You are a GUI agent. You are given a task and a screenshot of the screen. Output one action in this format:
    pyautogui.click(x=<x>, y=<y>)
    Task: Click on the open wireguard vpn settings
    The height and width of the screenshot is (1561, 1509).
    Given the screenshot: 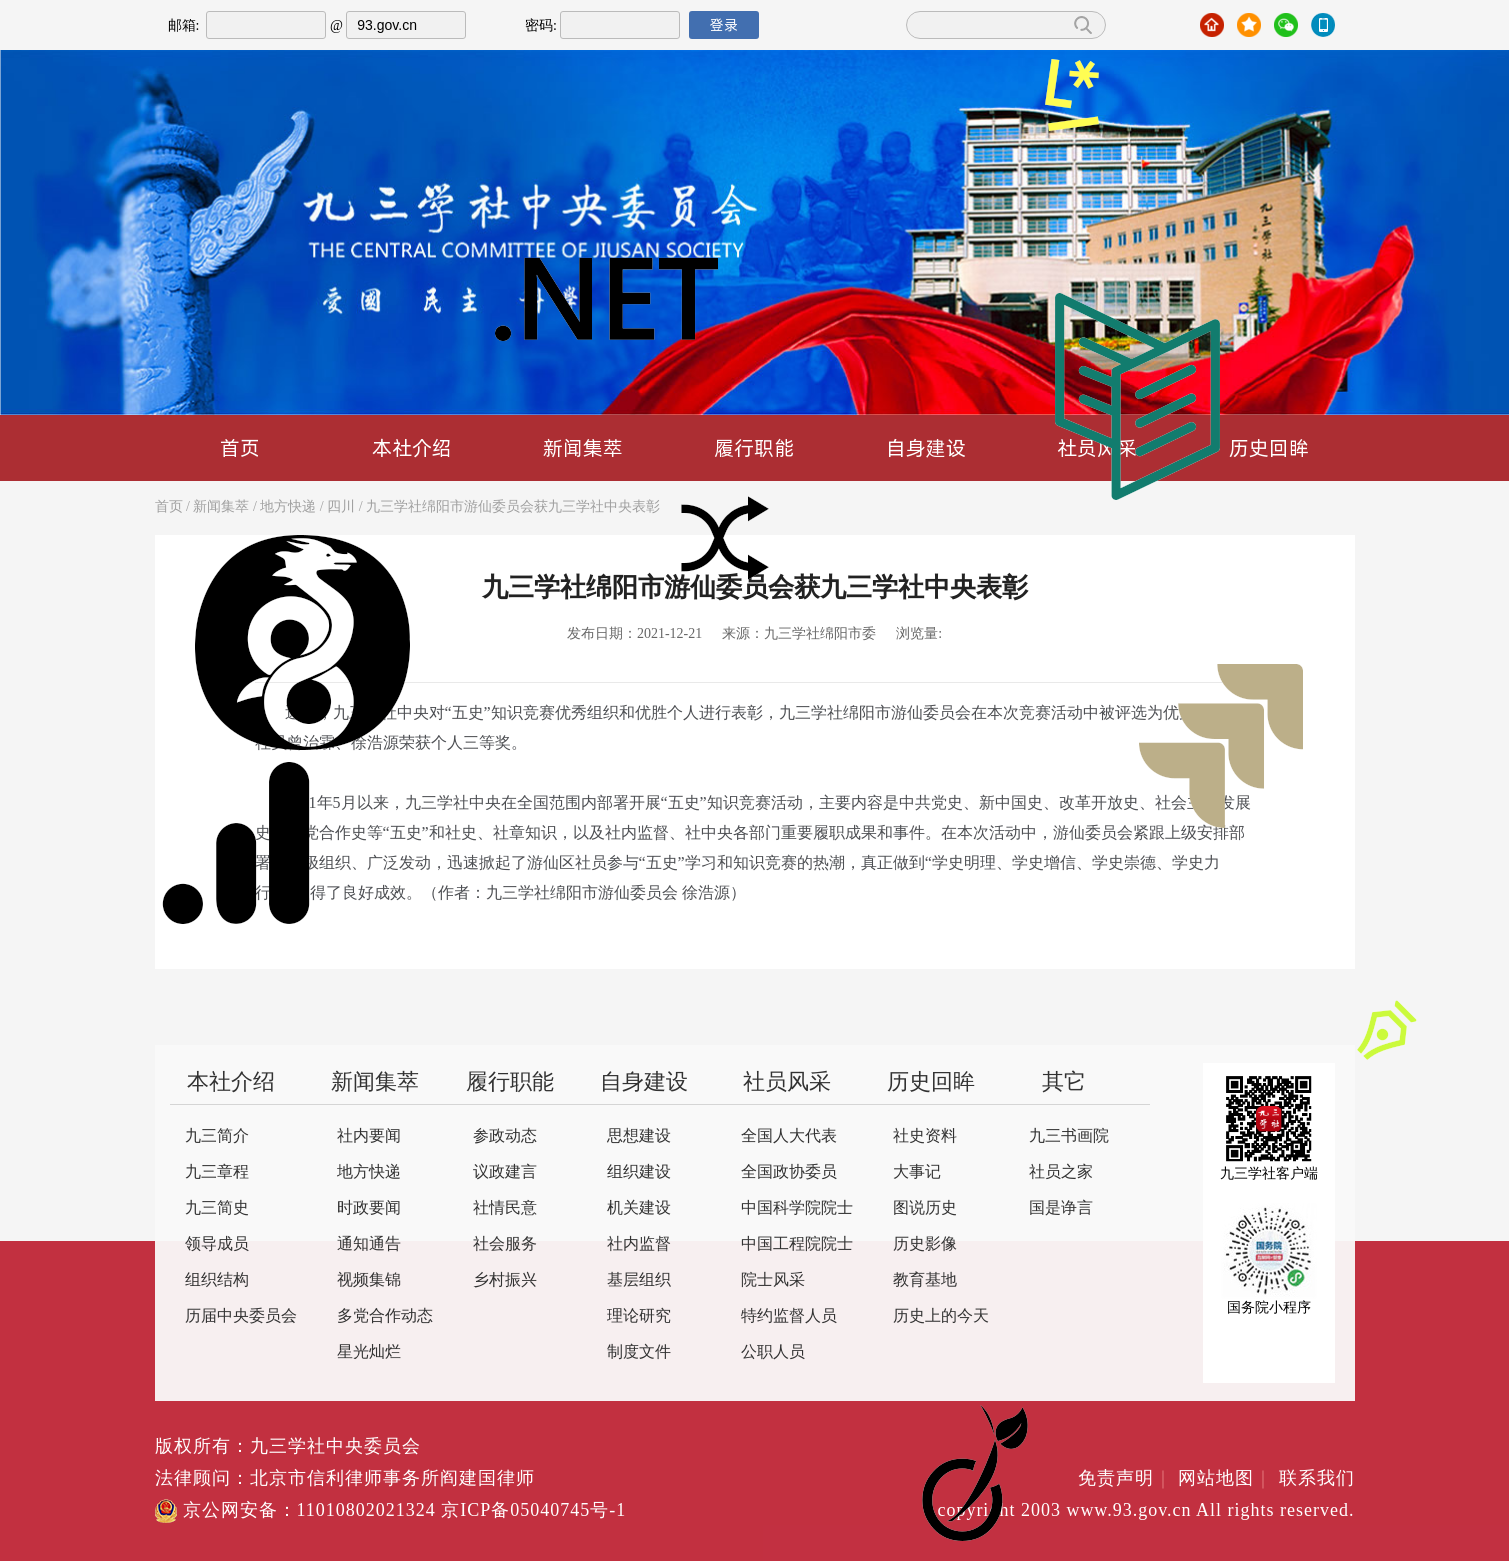 What is the action you would take?
    pyautogui.click(x=302, y=642)
    